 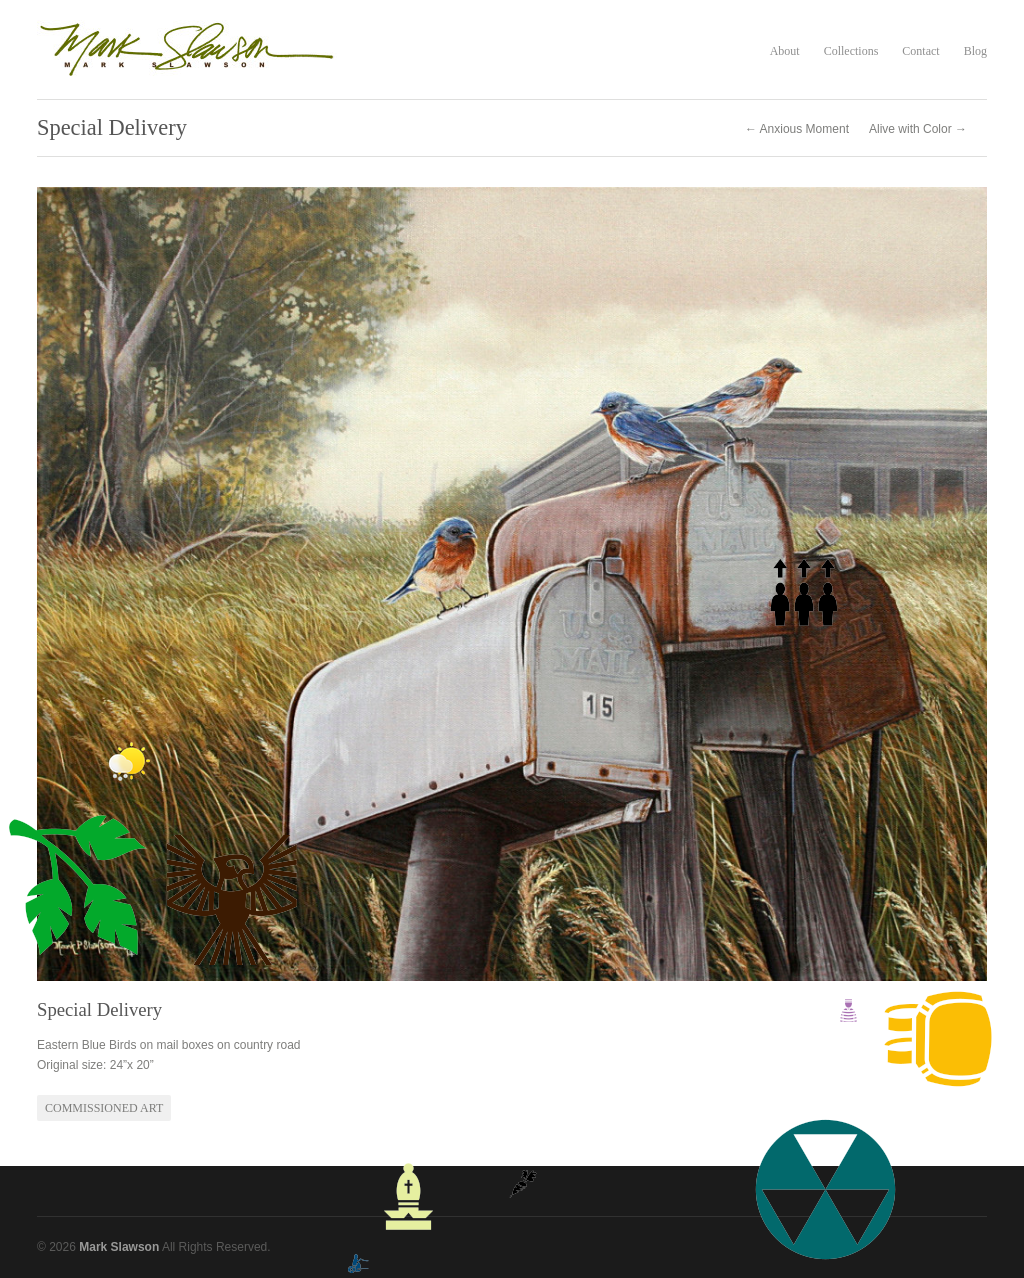 What do you see at coordinates (232, 900) in the screenshot?
I see `select hawk or eagle team emblem` at bounding box center [232, 900].